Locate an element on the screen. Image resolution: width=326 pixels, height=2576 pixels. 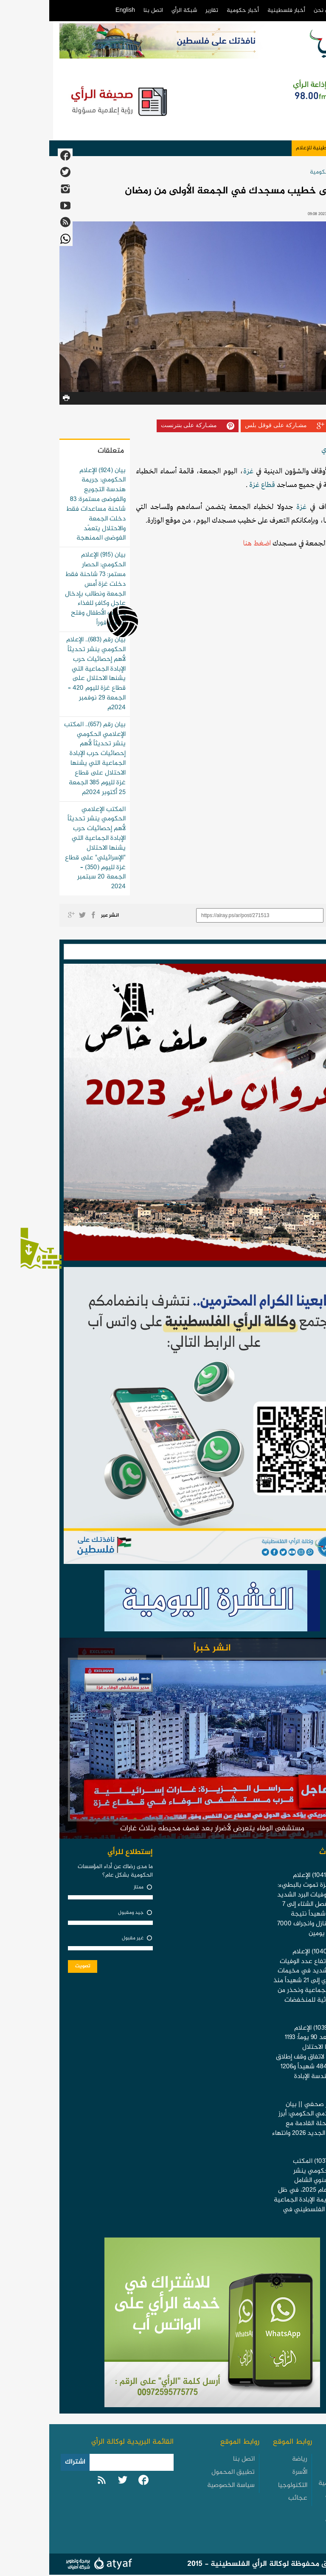
set tempo or timing for music playback is located at coordinates (134, 999).